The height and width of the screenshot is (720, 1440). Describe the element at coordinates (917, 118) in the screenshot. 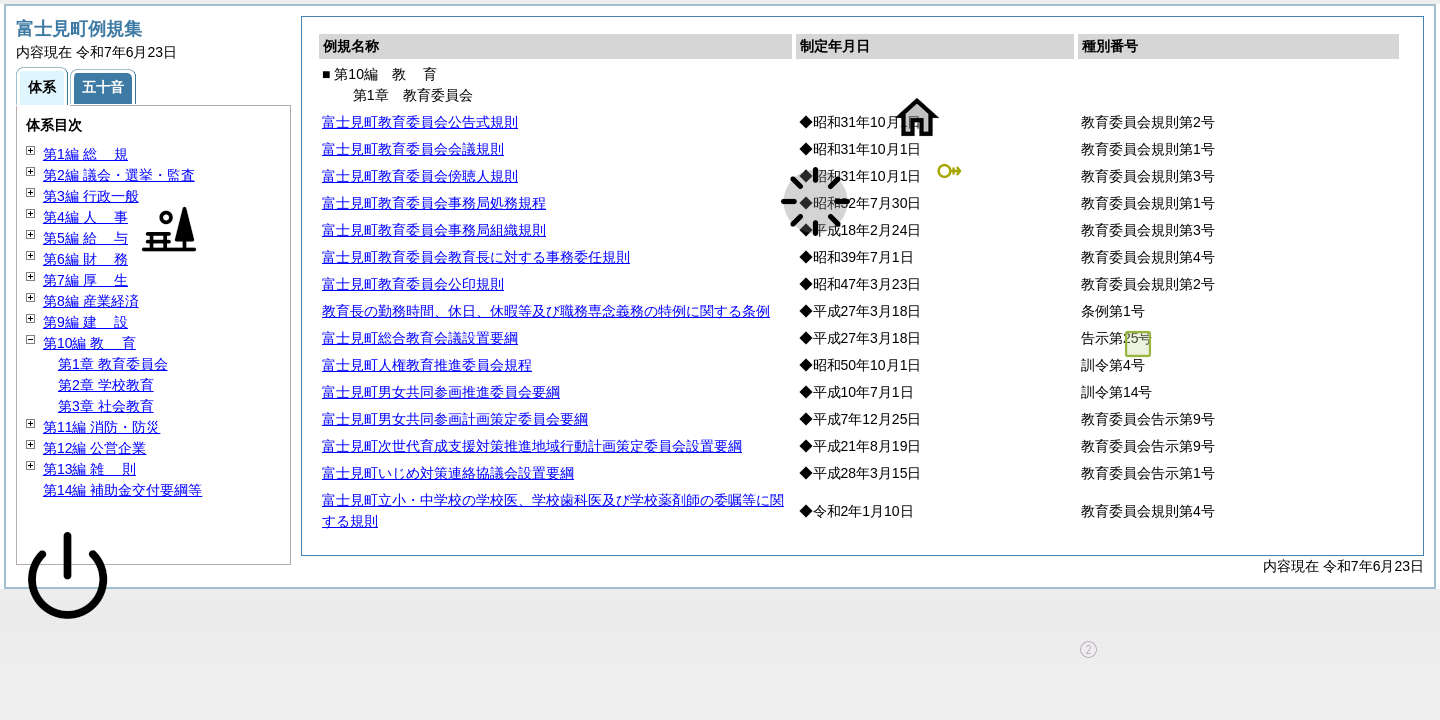

I see `navigate to the home screen` at that location.